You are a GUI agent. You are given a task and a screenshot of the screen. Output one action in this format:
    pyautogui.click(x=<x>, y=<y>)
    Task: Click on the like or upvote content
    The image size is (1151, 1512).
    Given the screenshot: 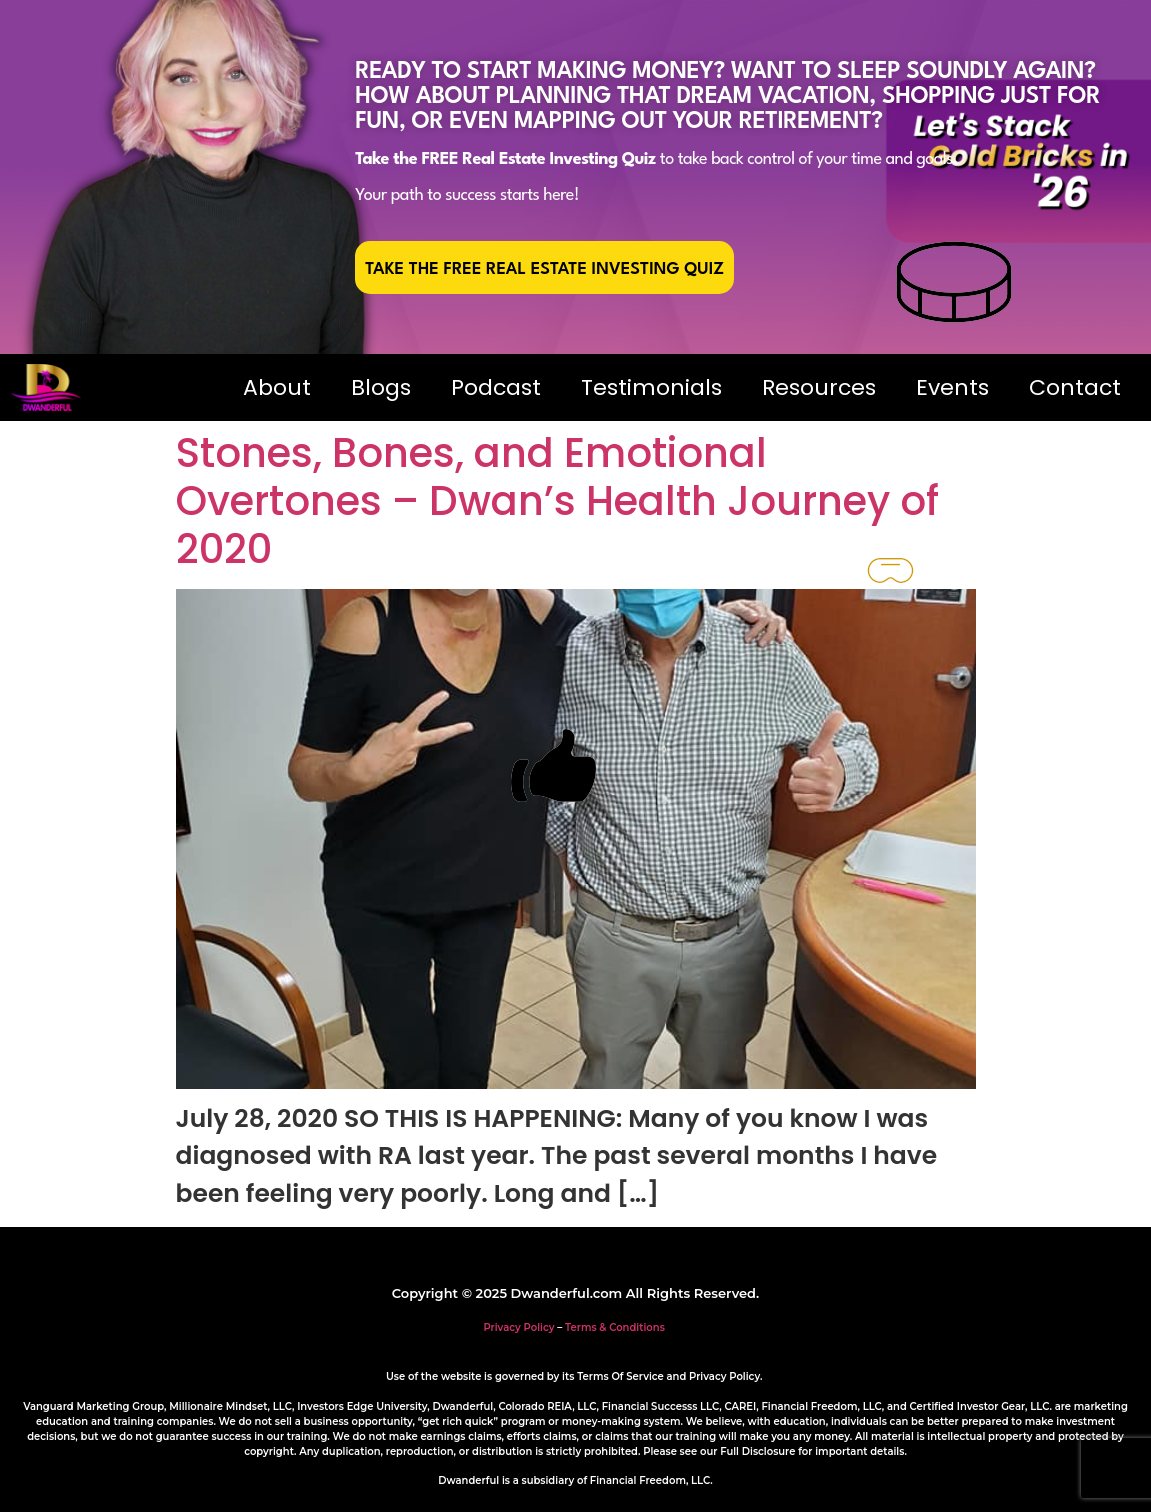 What is the action you would take?
    pyautogui.click(x=553, y=769)
    